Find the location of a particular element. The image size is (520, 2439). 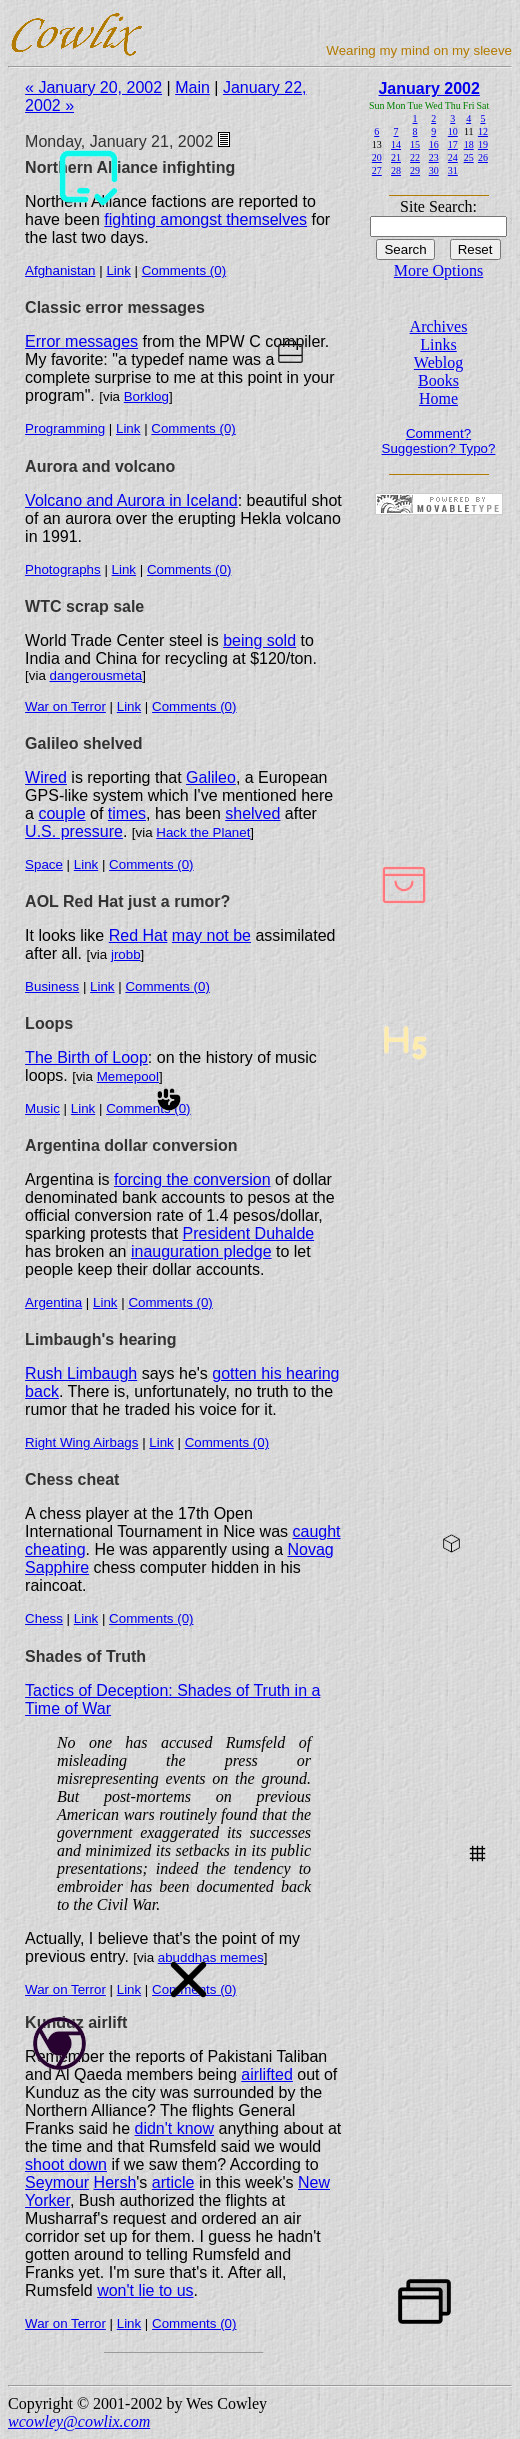

view 3D model or object is located at coordinates (451, 1543).